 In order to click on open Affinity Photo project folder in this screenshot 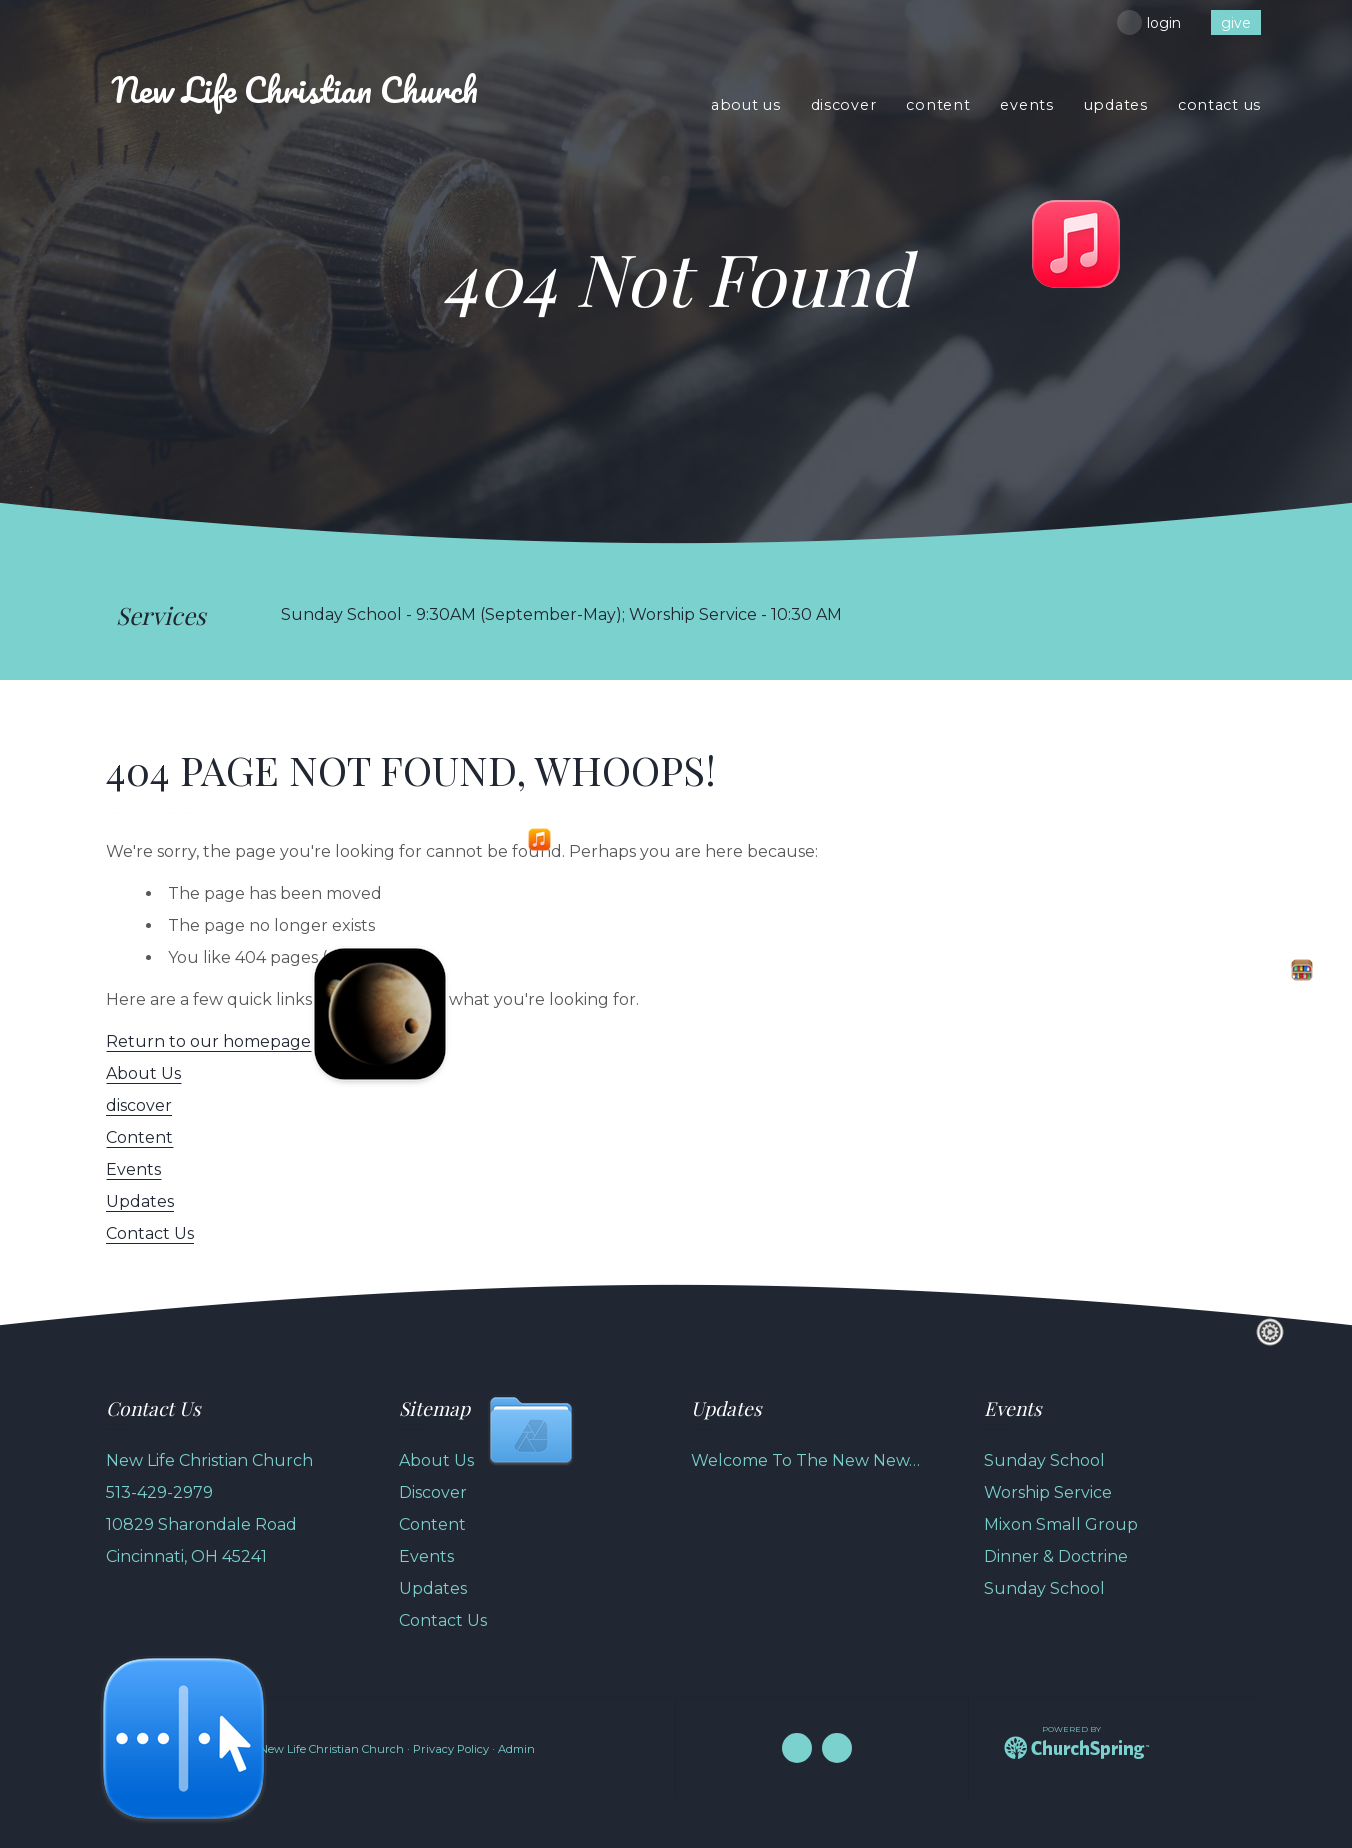, I will do `click(531, 1430)`.